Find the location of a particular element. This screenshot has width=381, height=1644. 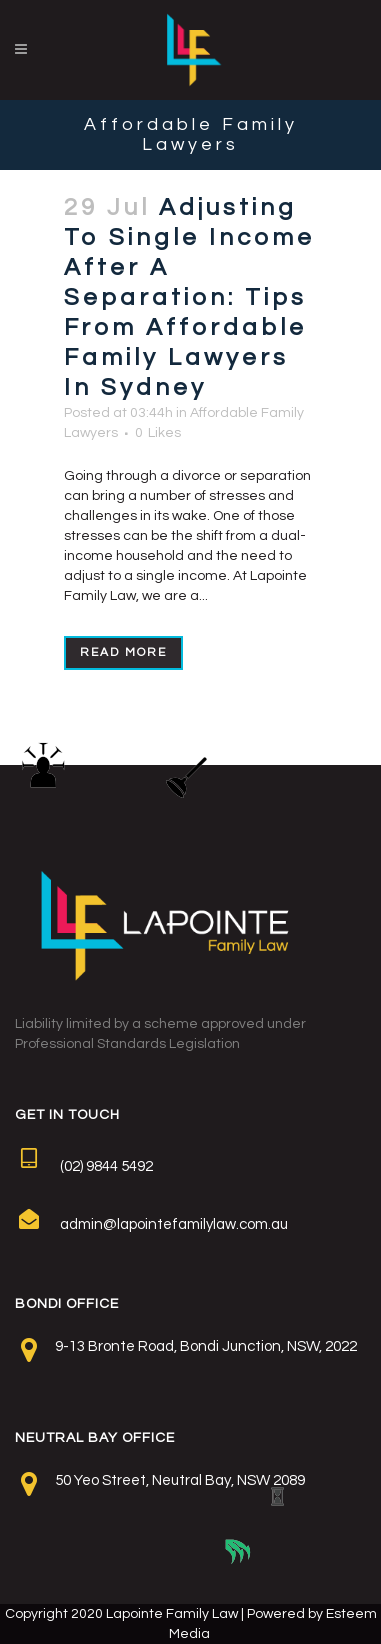

select barbed nails ability or attack is located at coordinates (238, 1552).